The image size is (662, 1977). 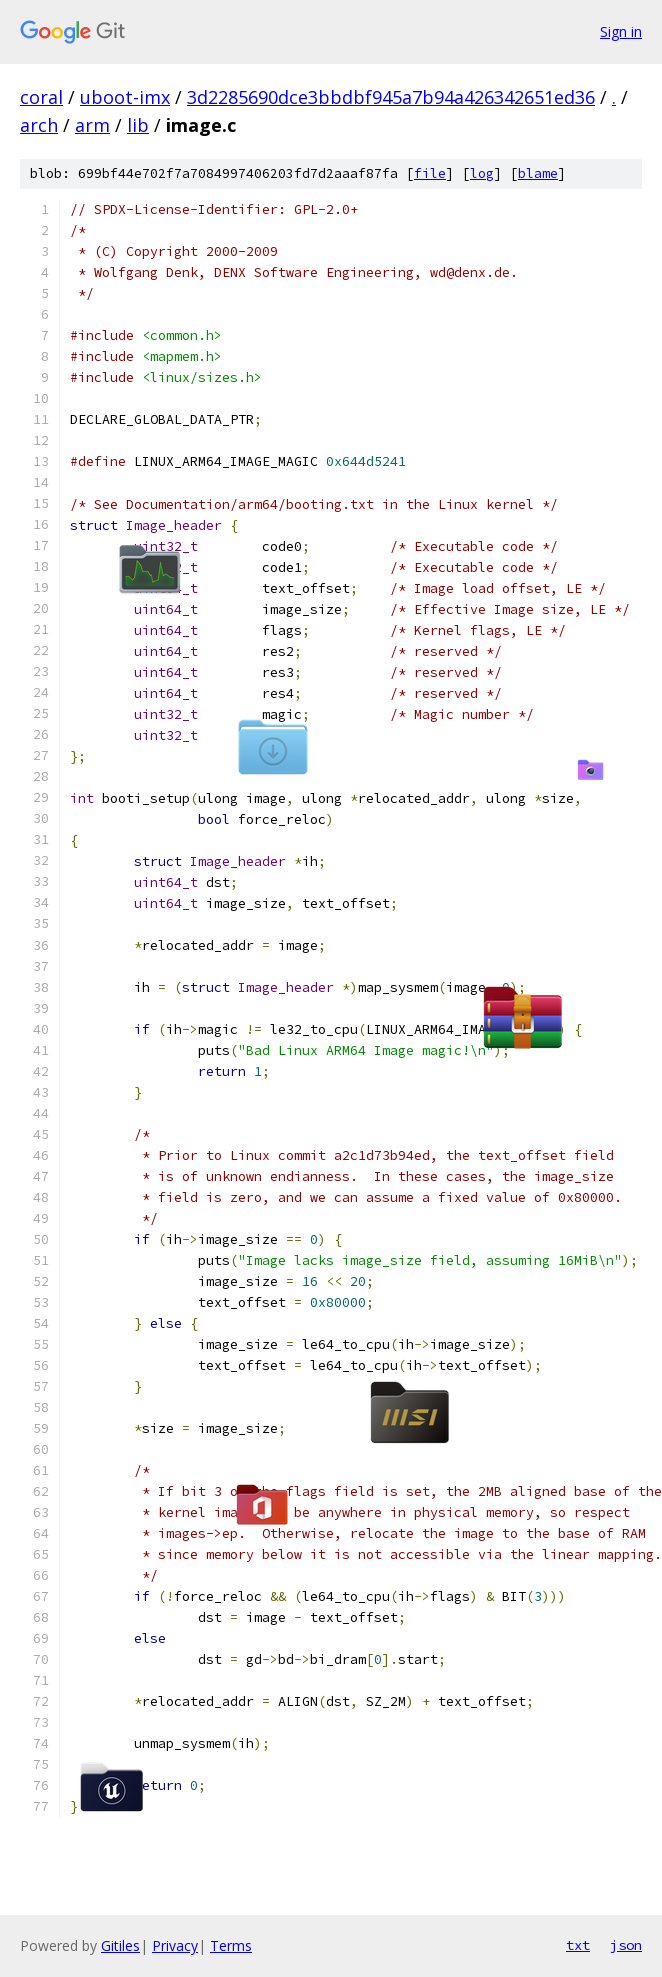 I want to click on open MSI branded folder, so click(x=409, y=1414).